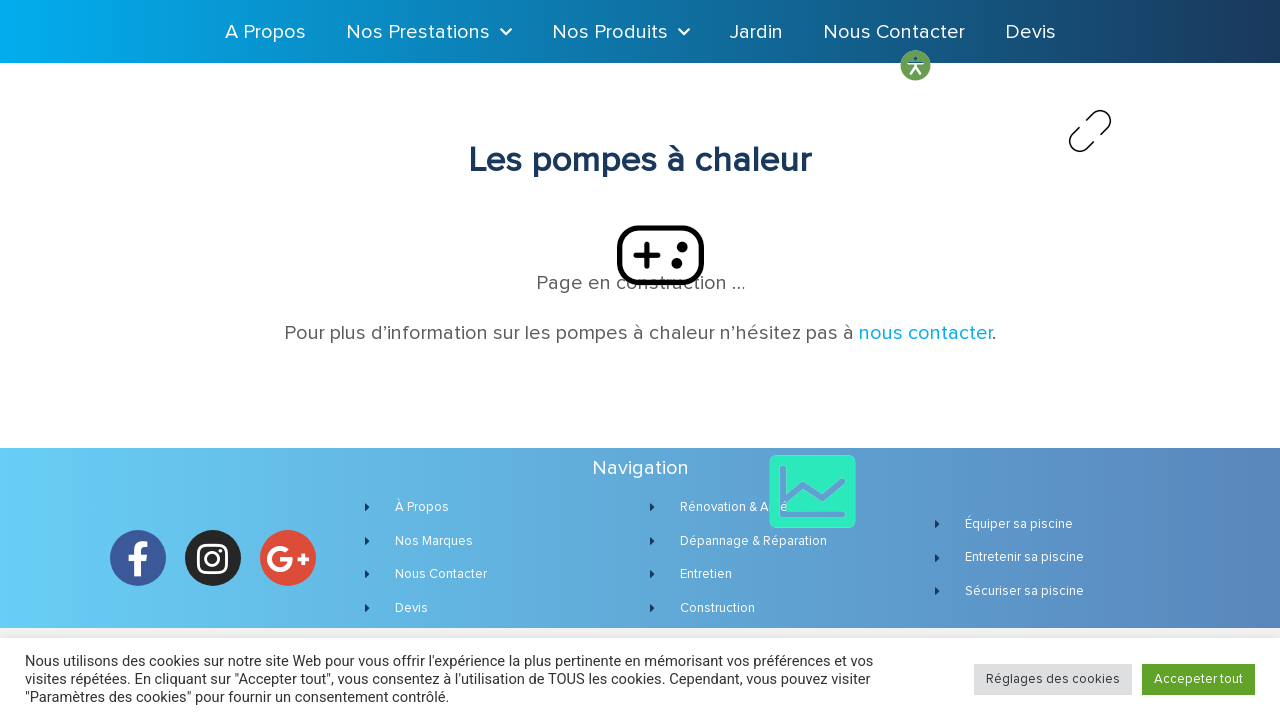  I want to click on open game-related files or projects, so click(660, 252).